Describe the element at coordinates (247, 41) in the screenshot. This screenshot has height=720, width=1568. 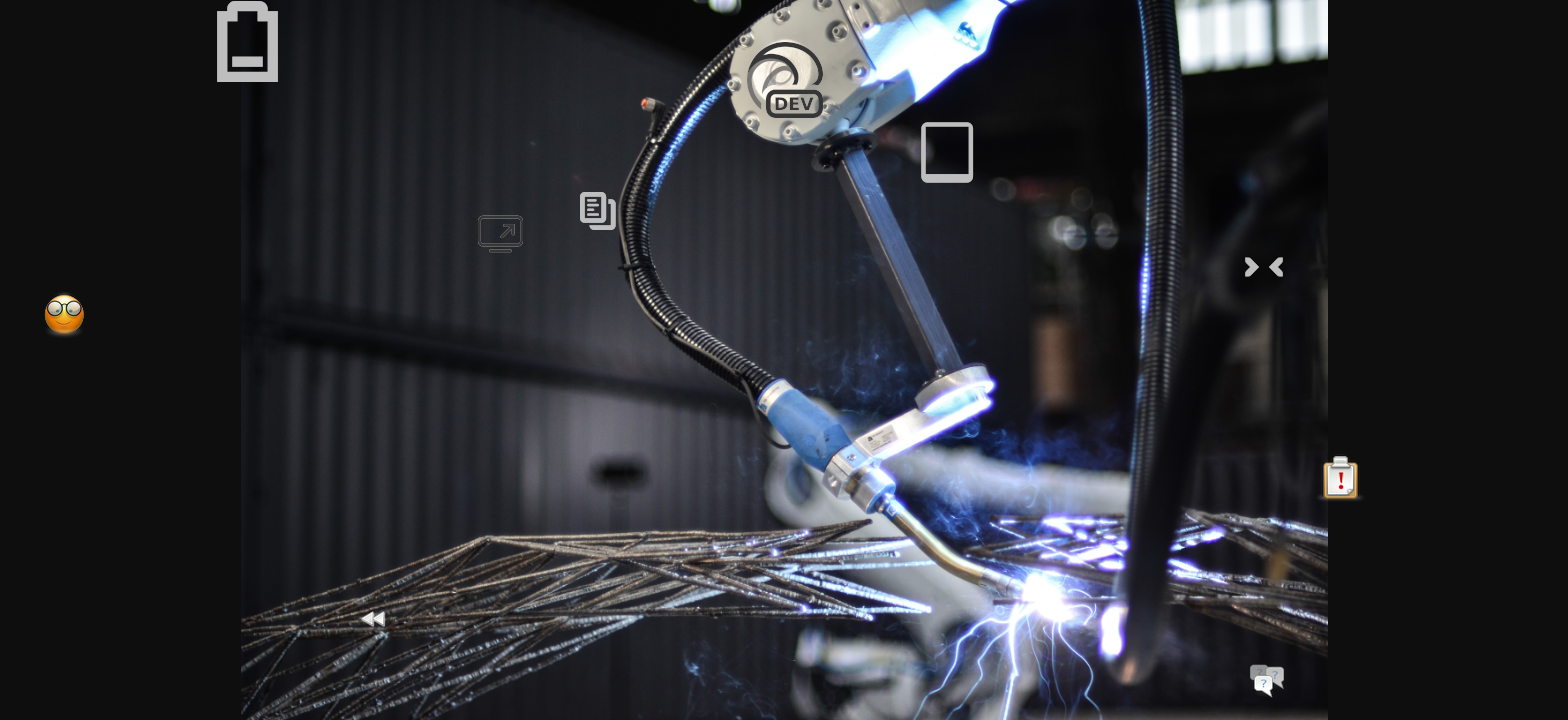
I see `indicates low battery level` at that location.